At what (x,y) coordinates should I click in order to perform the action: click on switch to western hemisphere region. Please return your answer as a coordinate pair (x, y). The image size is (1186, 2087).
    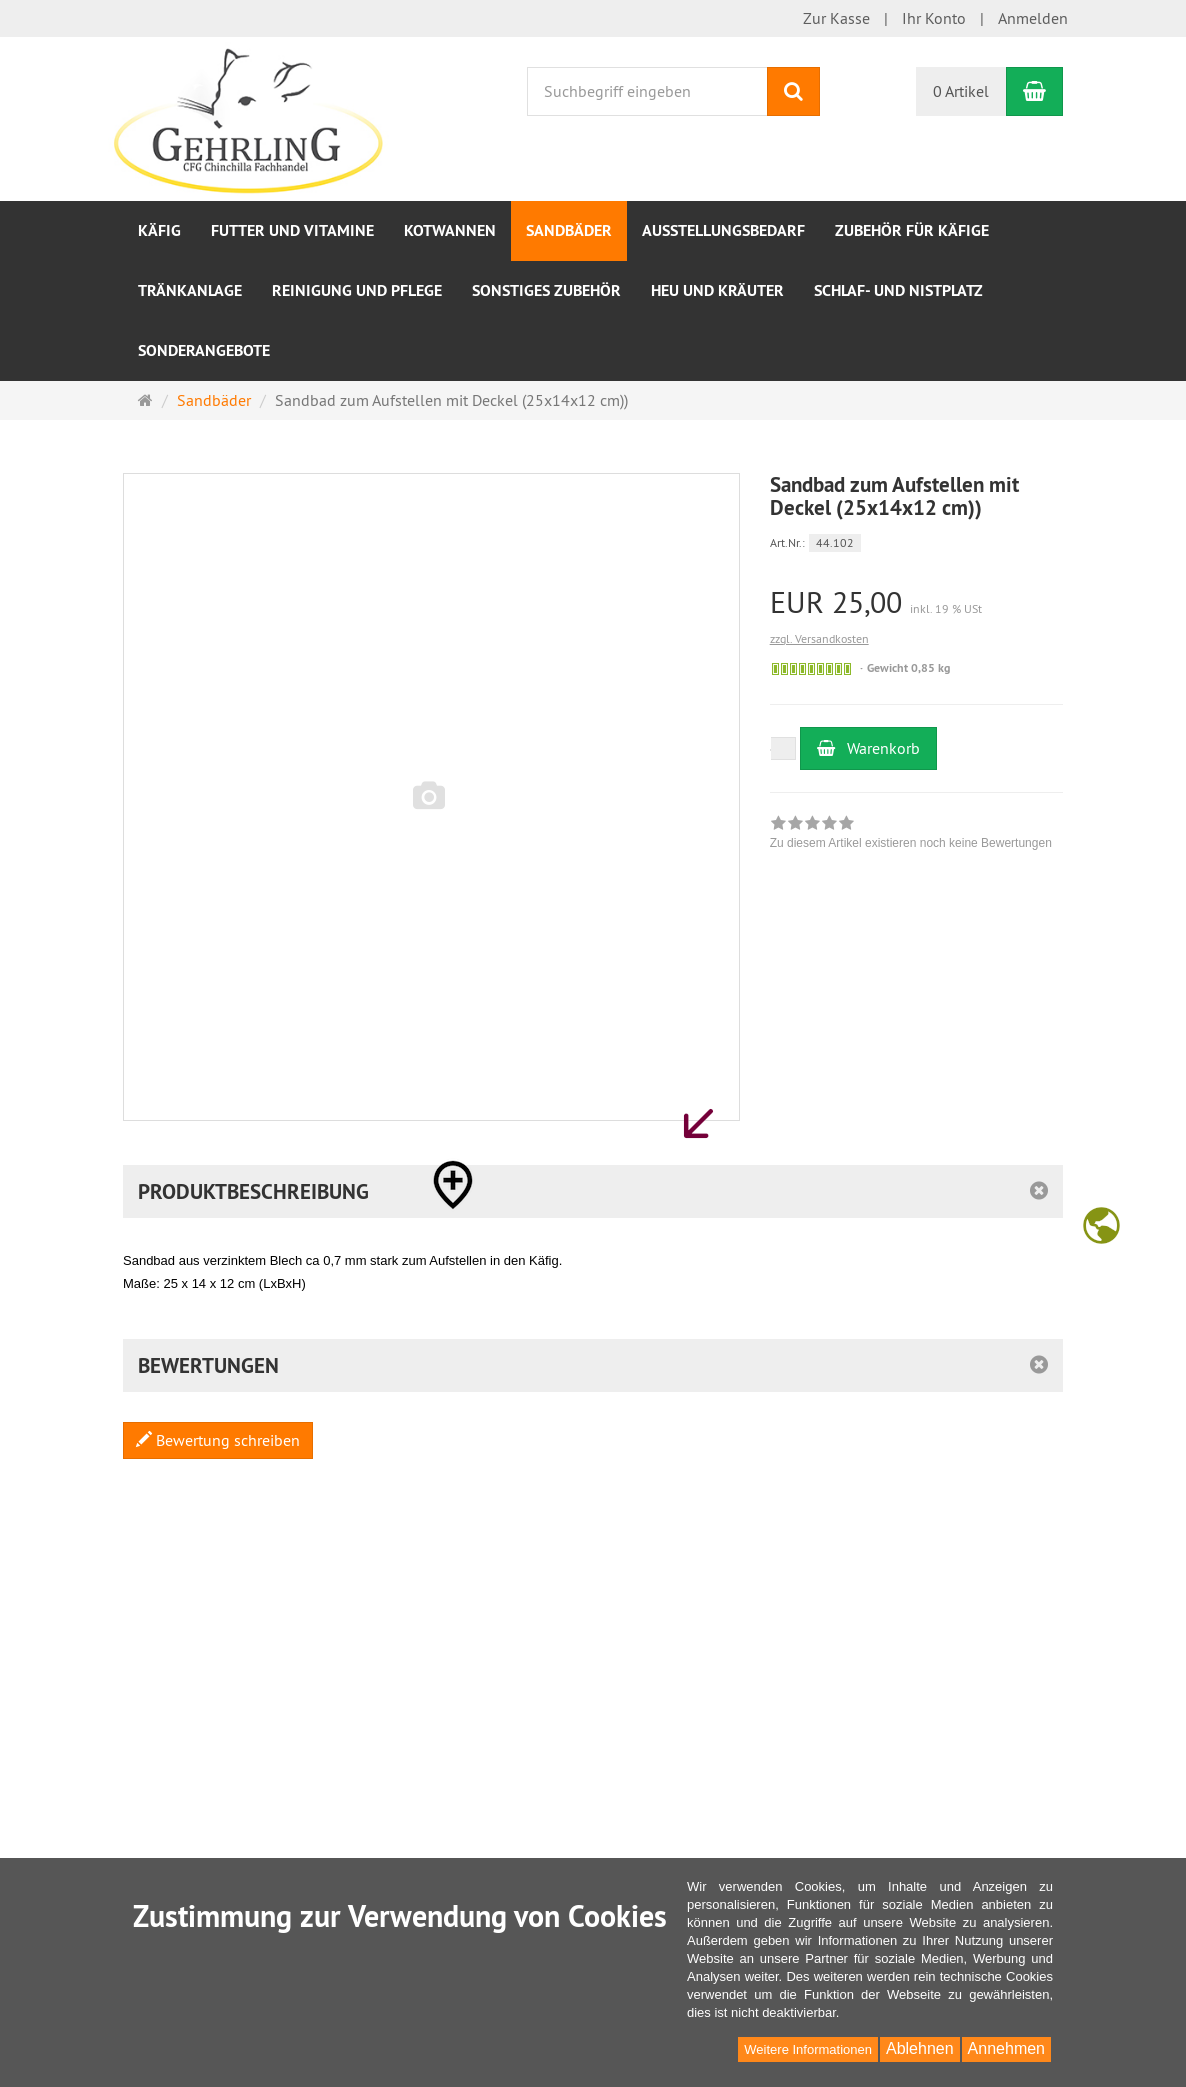
    Looking at the image, I should click on (1101, 1225).